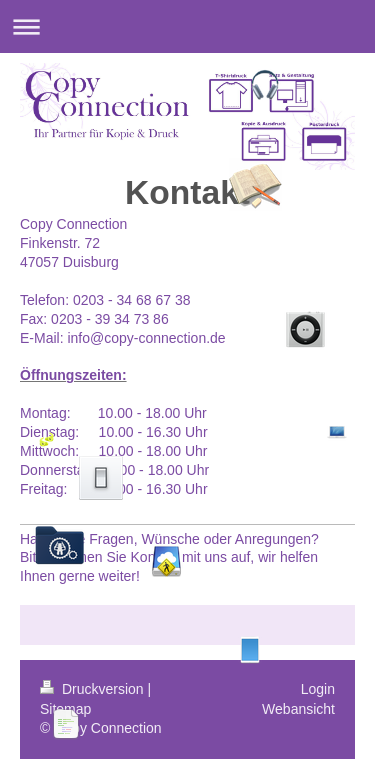 Image resolution: width=375 pixels, height=759 pixels. What do you see at coordinates (101, 478) in the screenshot?
I see `access general system settings` at bounding box center [101, 478].